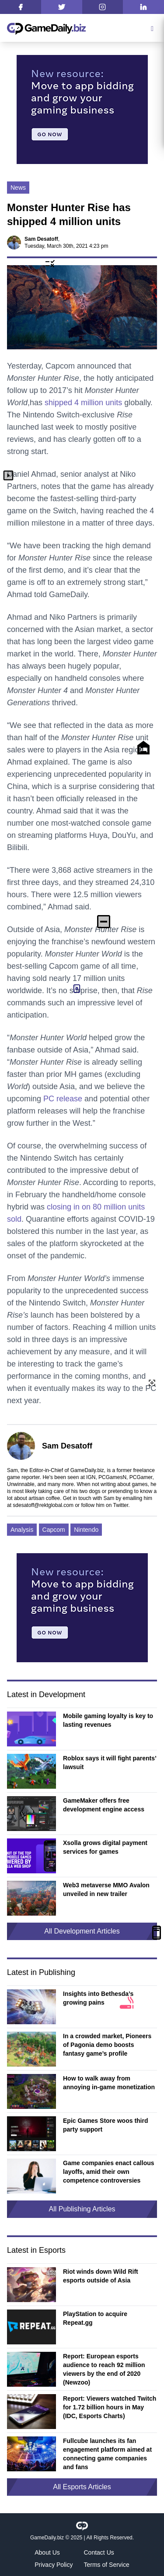  What do you see at coordinates (104, 922) in the screenshot?
I see `indicates partial selection in a group of items` at bounding box center [104, 922].